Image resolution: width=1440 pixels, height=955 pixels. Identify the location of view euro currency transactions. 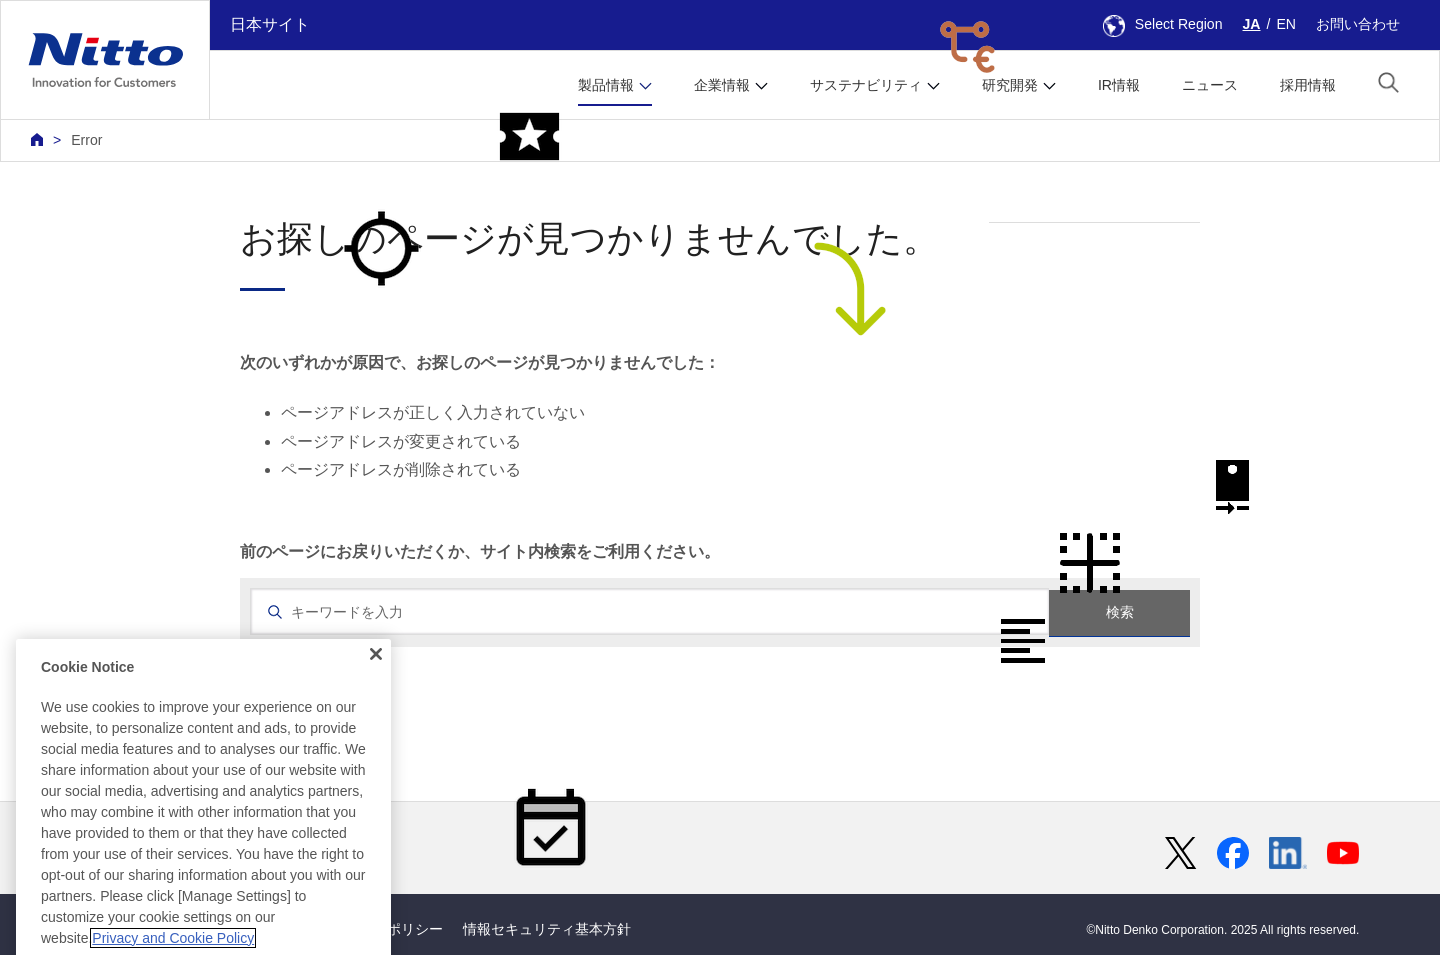
(967, 48).